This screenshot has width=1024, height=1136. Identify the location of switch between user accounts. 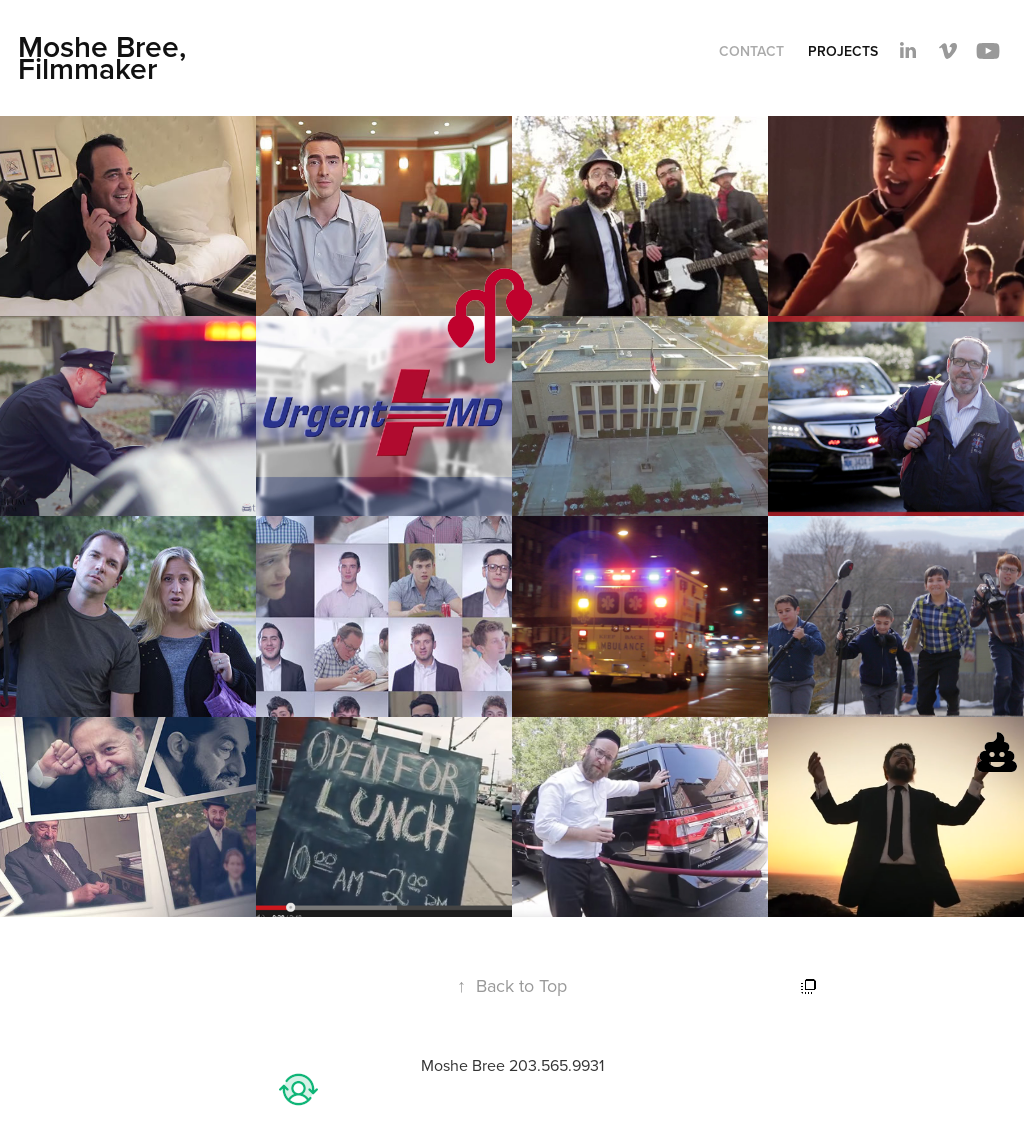
(298, 1089).